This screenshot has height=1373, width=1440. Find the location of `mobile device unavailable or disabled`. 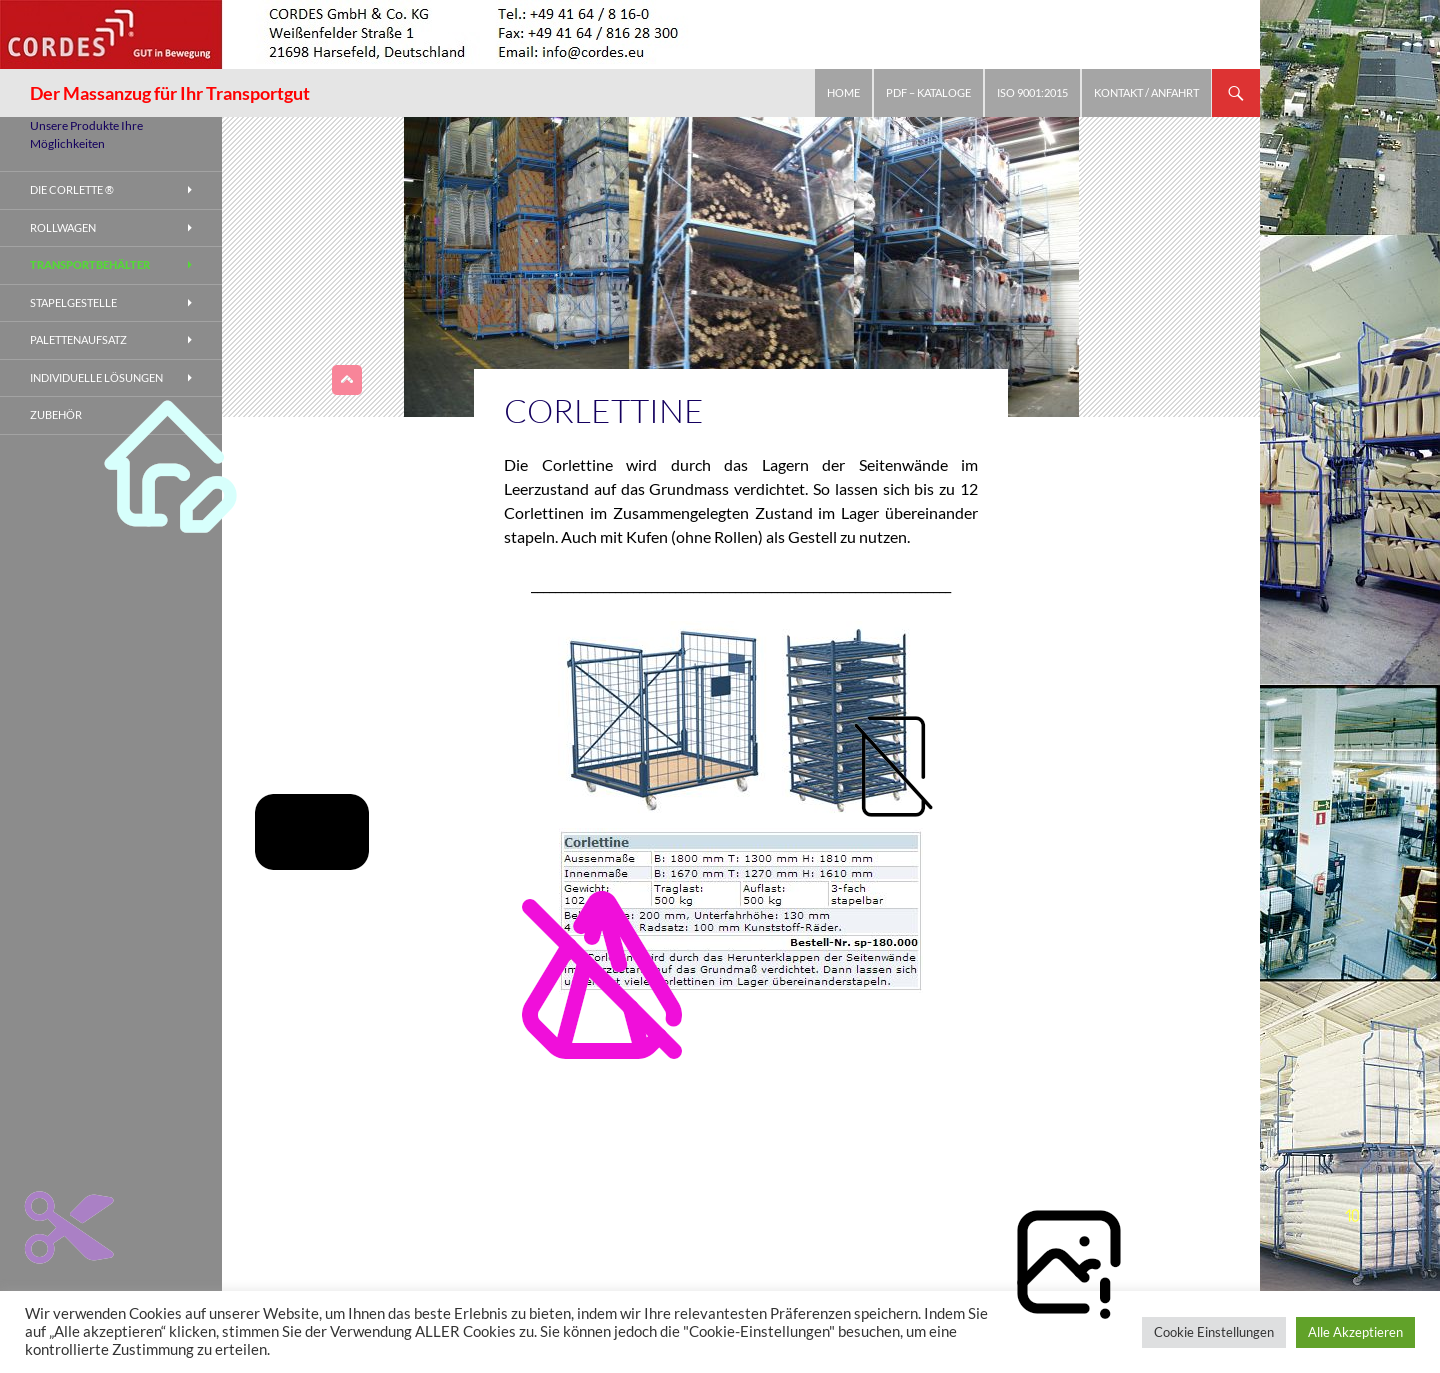

mobile device unavailable or disabled is located at coordinates (893, 766).